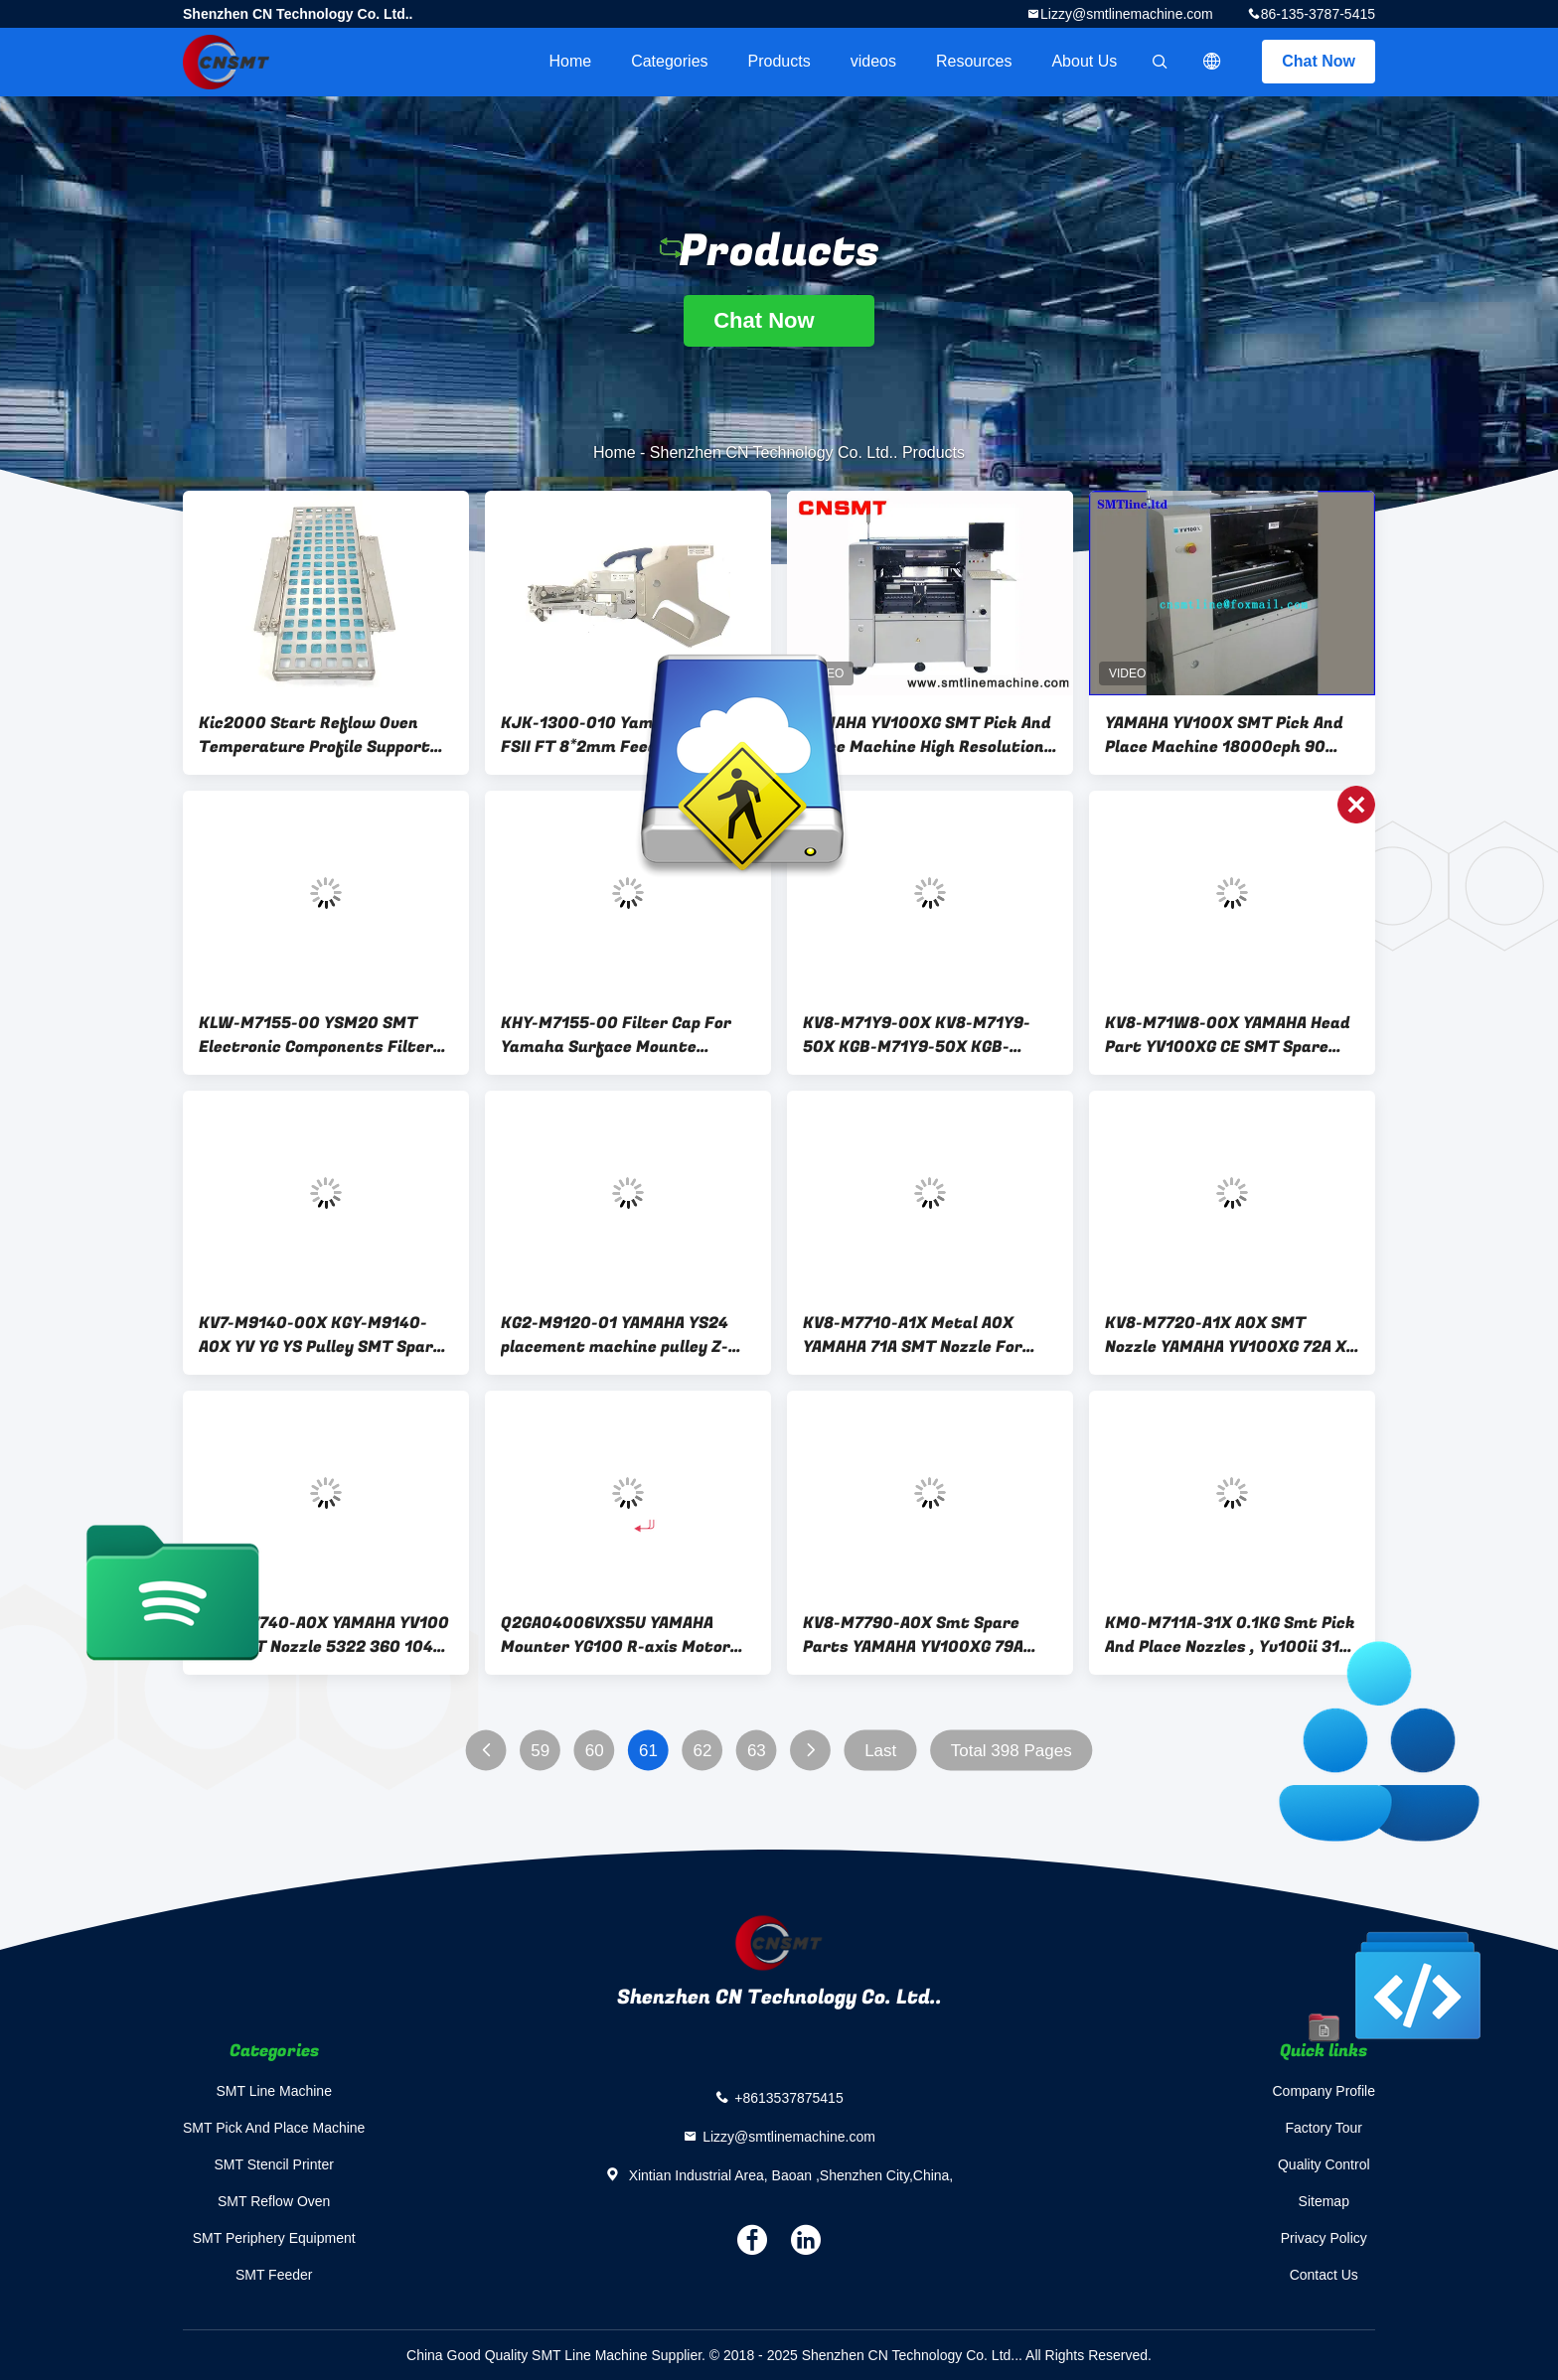 Image resolution: width=1558 pixels, height=2380 pixels. I want to click on open folder containing Spotify downloads, so click(172, 1597).